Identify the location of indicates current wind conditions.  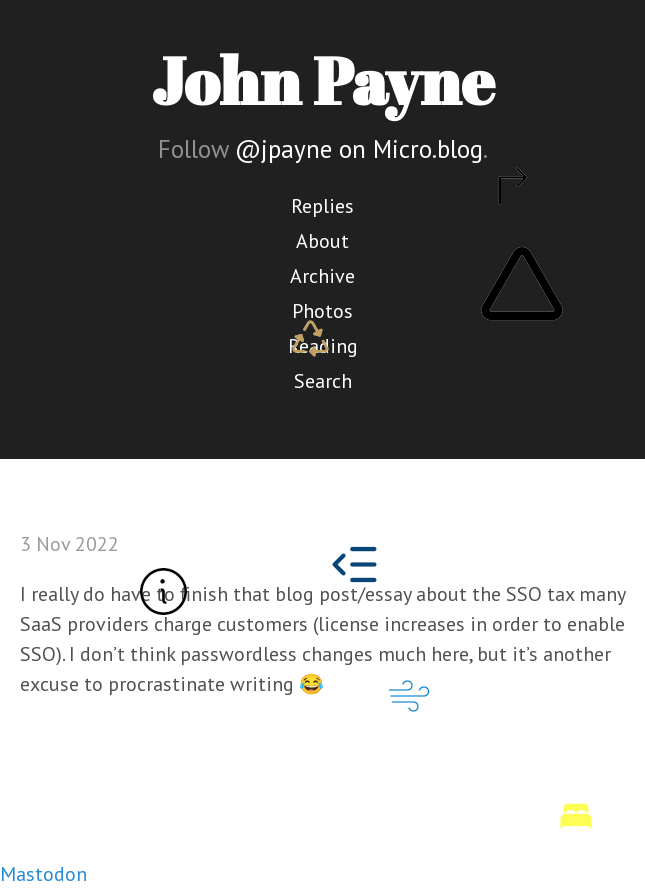
(409, 696).